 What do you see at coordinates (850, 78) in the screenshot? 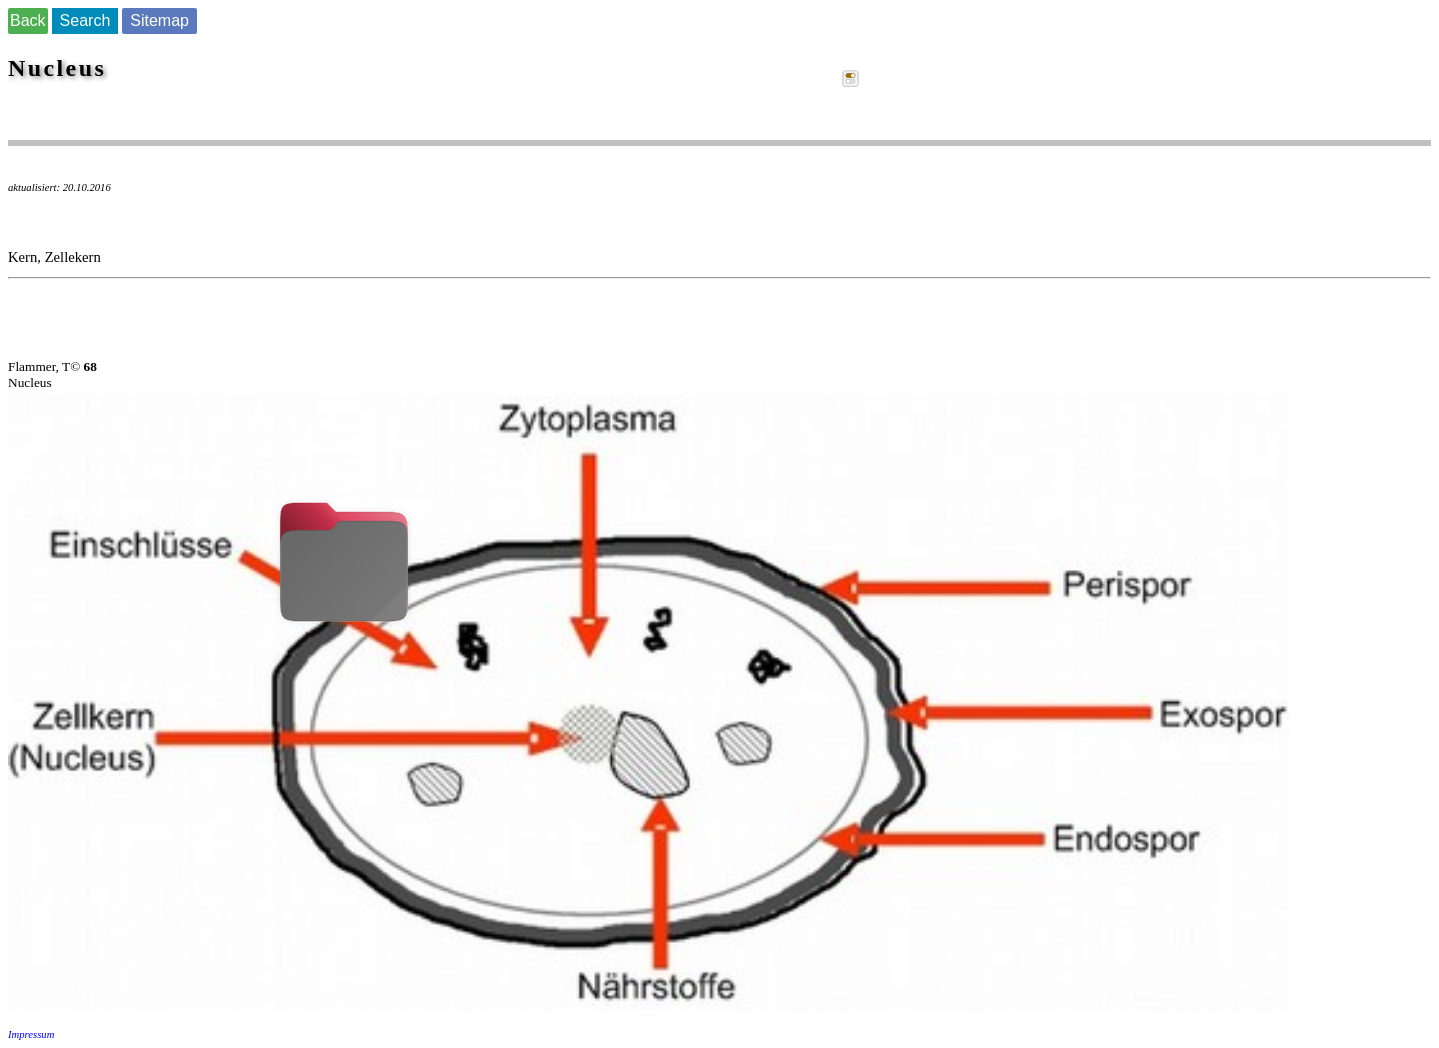
I see `open unity tweak tool settings` at bounding box center [850, 78].